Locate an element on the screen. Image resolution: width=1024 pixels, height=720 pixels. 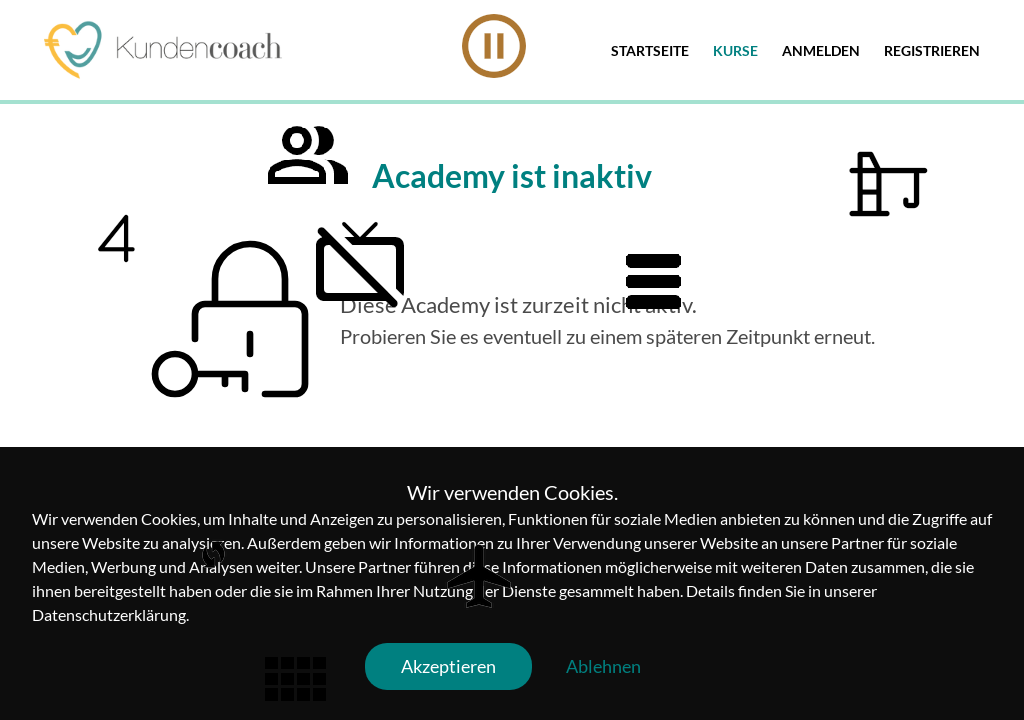
view data in row format is located at coordinates (653, 281).